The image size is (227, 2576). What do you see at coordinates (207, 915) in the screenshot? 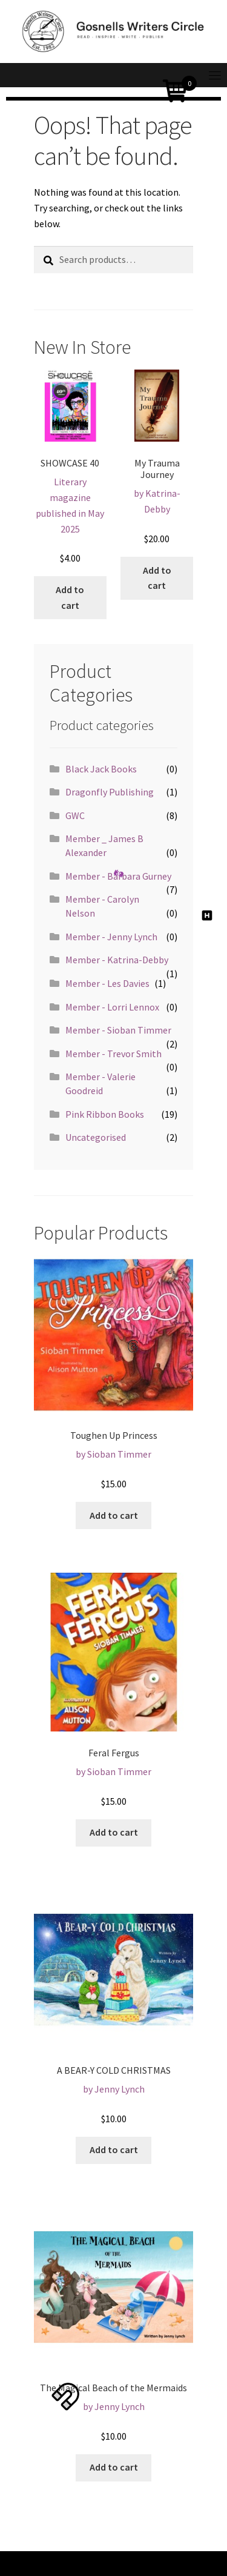
I see `indicates a hospital or medical facility nearby` at bounding box center [207, 915].